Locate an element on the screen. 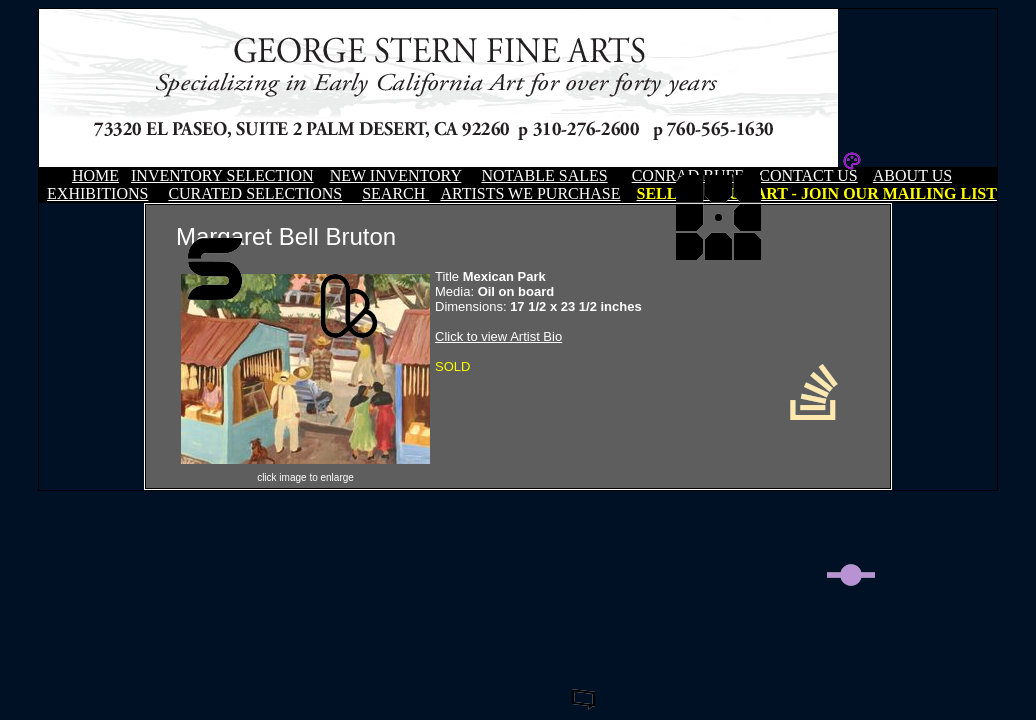 The image size is (1036, 720). wpengine brand logo is located at coordinates (718, 217).